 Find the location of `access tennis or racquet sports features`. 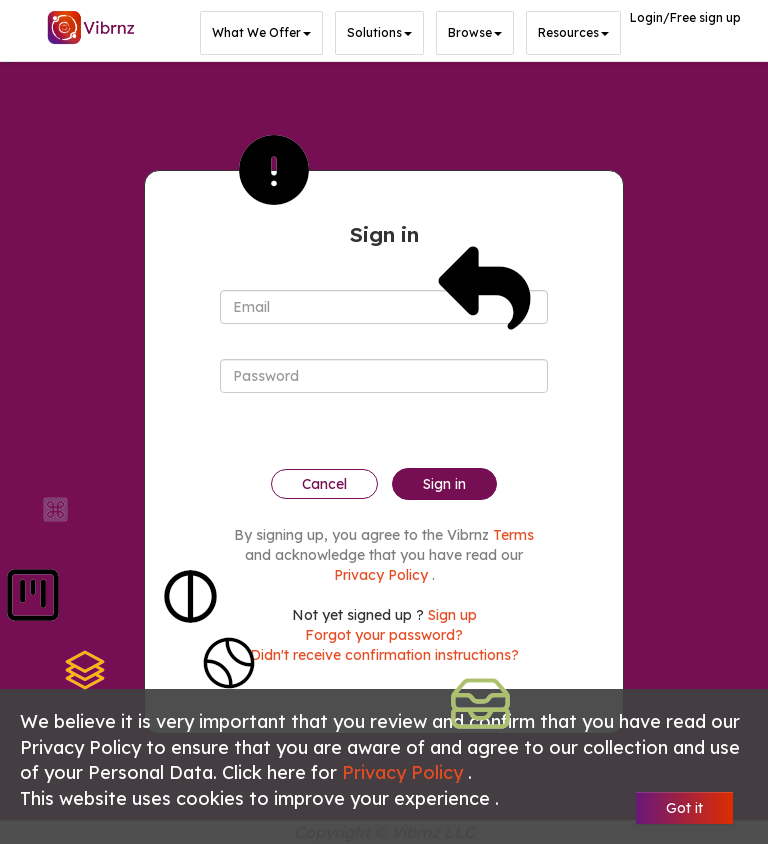

access tennis or racquet sports features is located at coordinates (229, 663).